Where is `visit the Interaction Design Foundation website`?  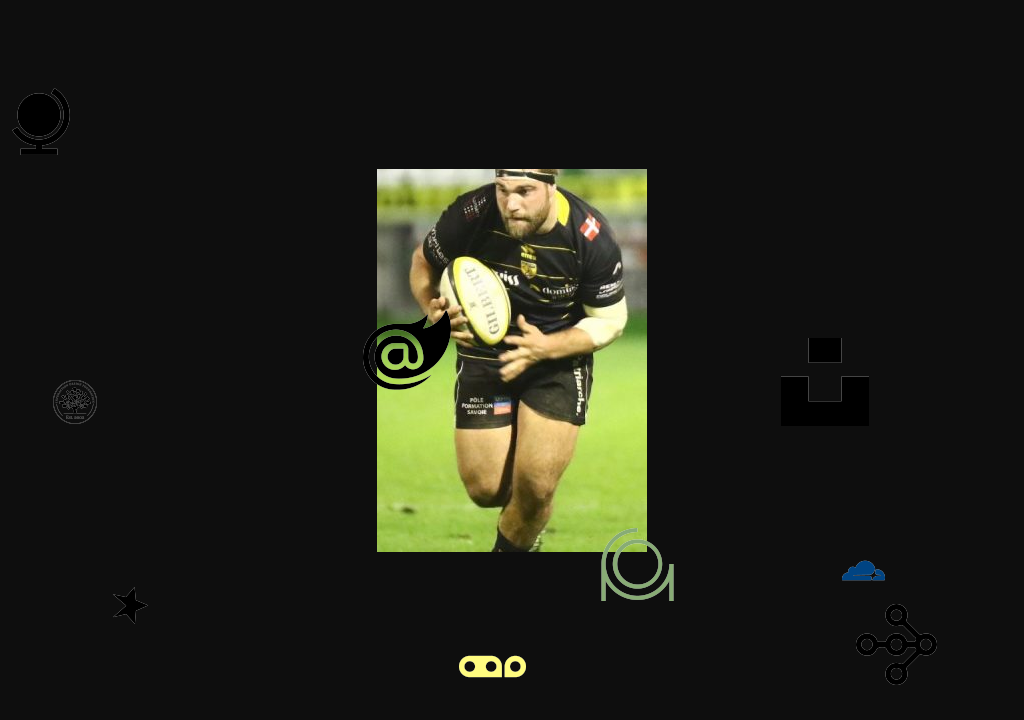
visit the Interaction Design Foundation website is located at coordinates (75, 402).